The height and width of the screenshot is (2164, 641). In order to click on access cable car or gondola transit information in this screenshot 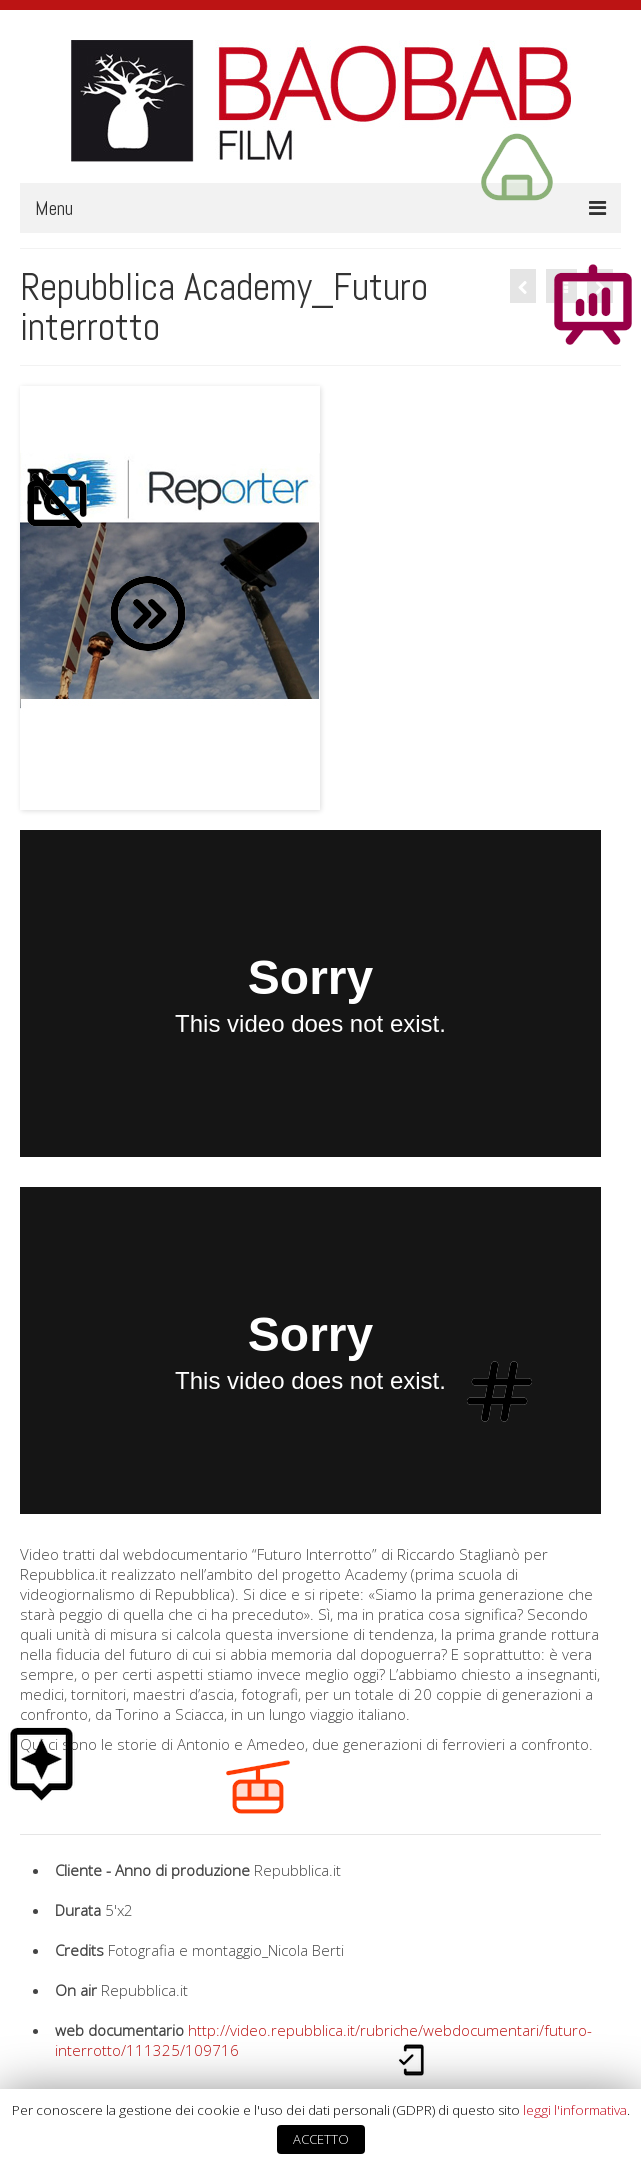, I will do `click(258, 1788)`.